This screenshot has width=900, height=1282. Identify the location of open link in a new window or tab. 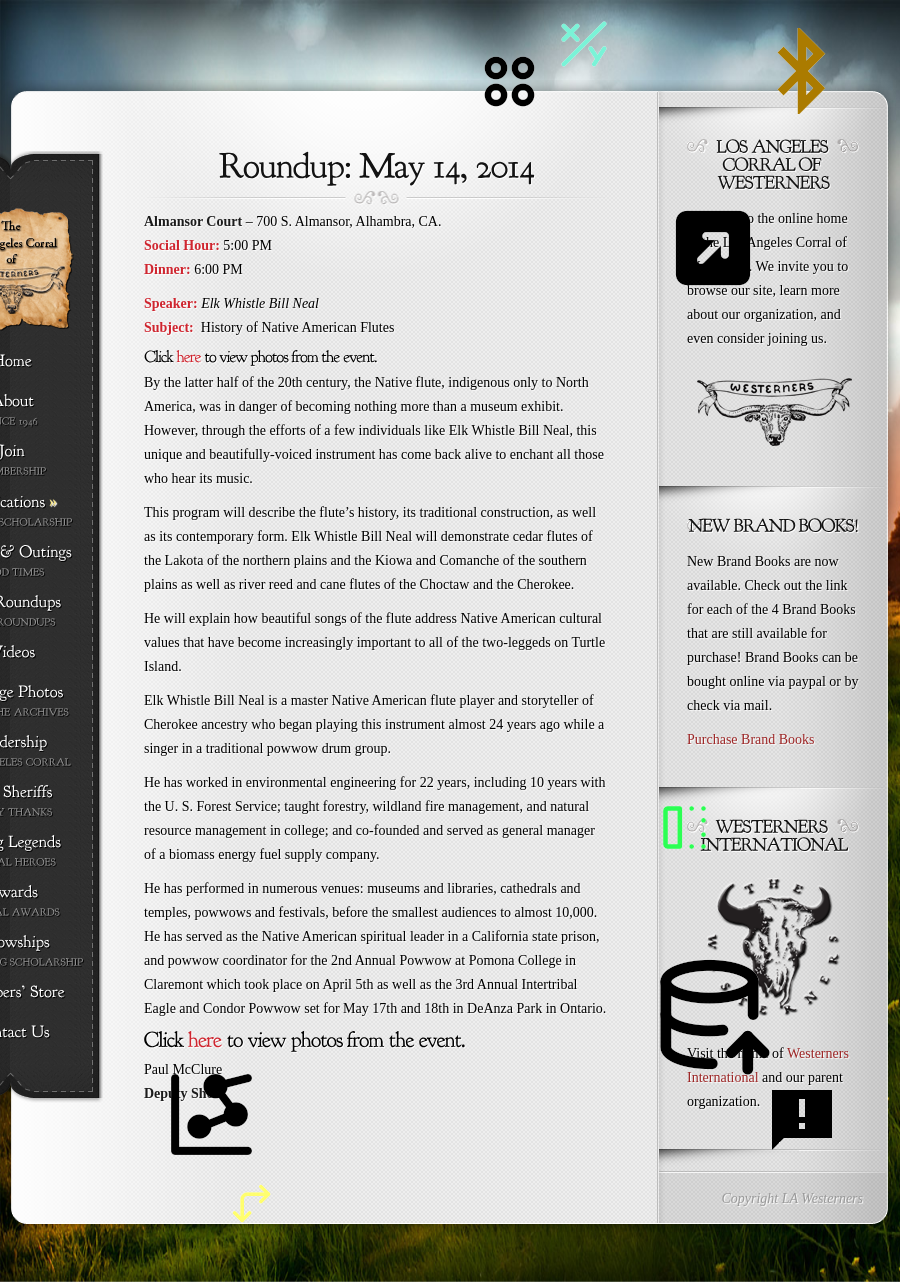
(713, 248).